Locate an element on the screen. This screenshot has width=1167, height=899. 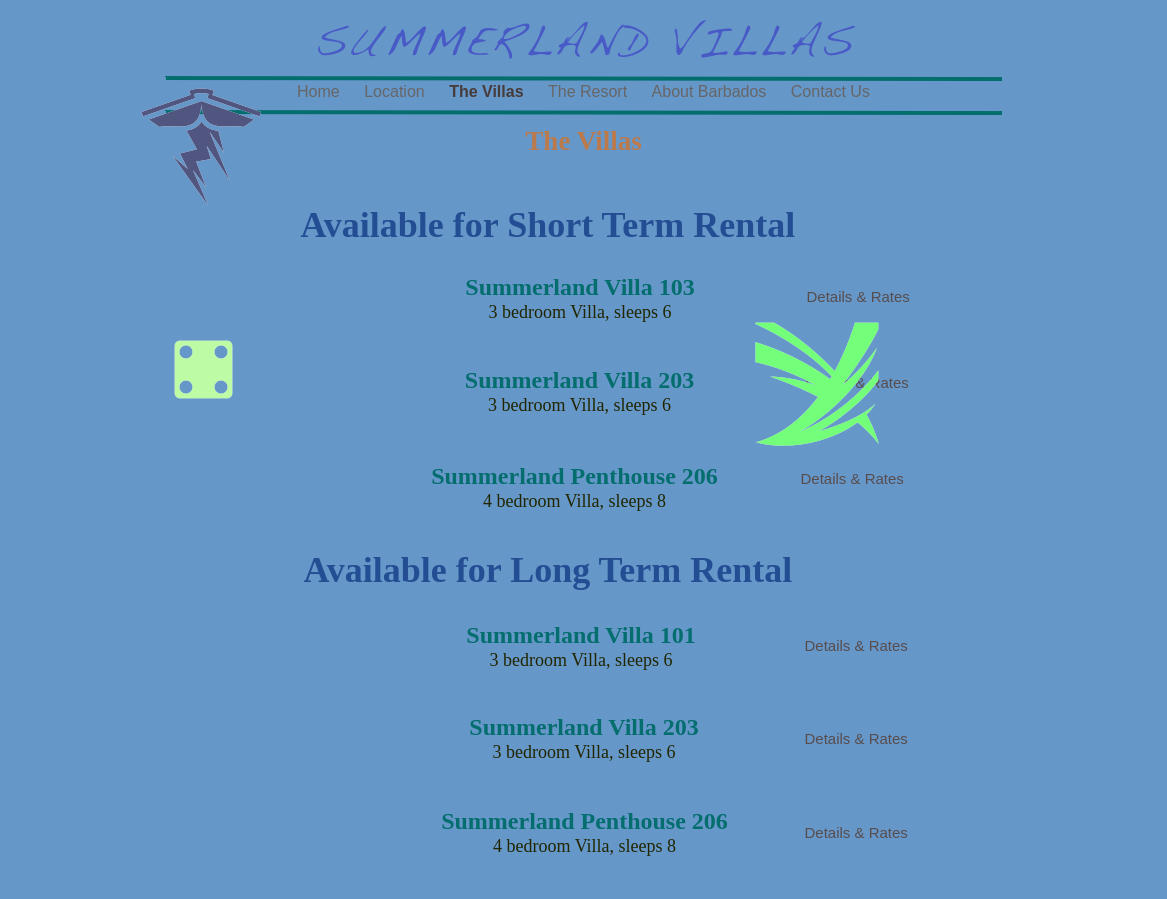
indicates wind or air currents intersecting is located at coordinates (816, 384).